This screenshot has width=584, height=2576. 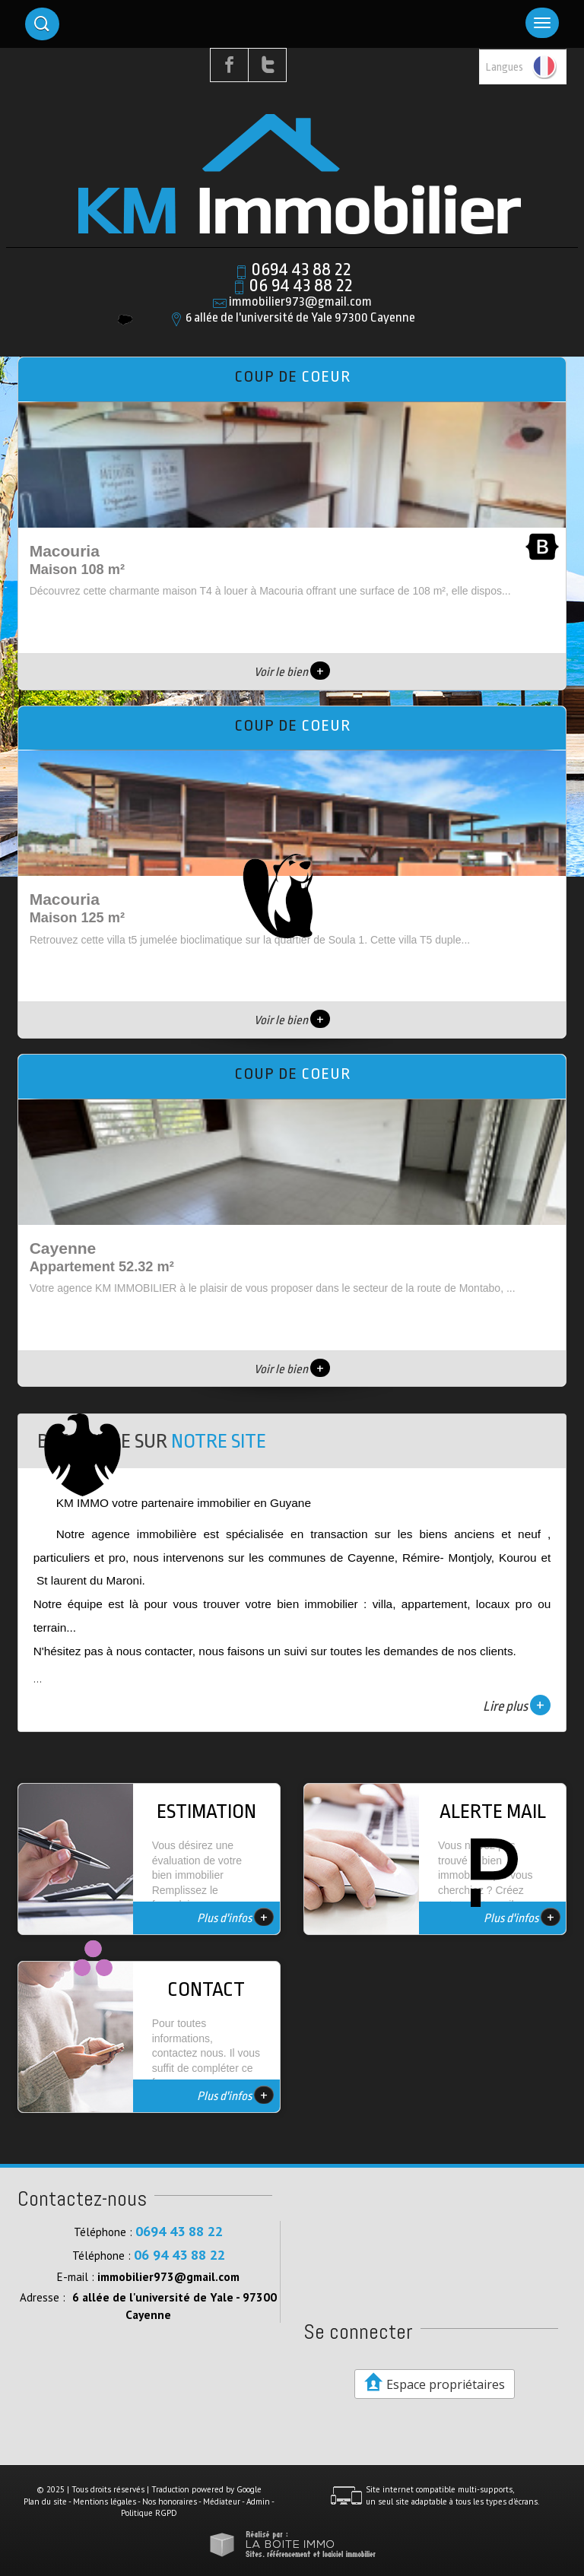 I want to click on open asana project management app, so click(x=93, y=1958).